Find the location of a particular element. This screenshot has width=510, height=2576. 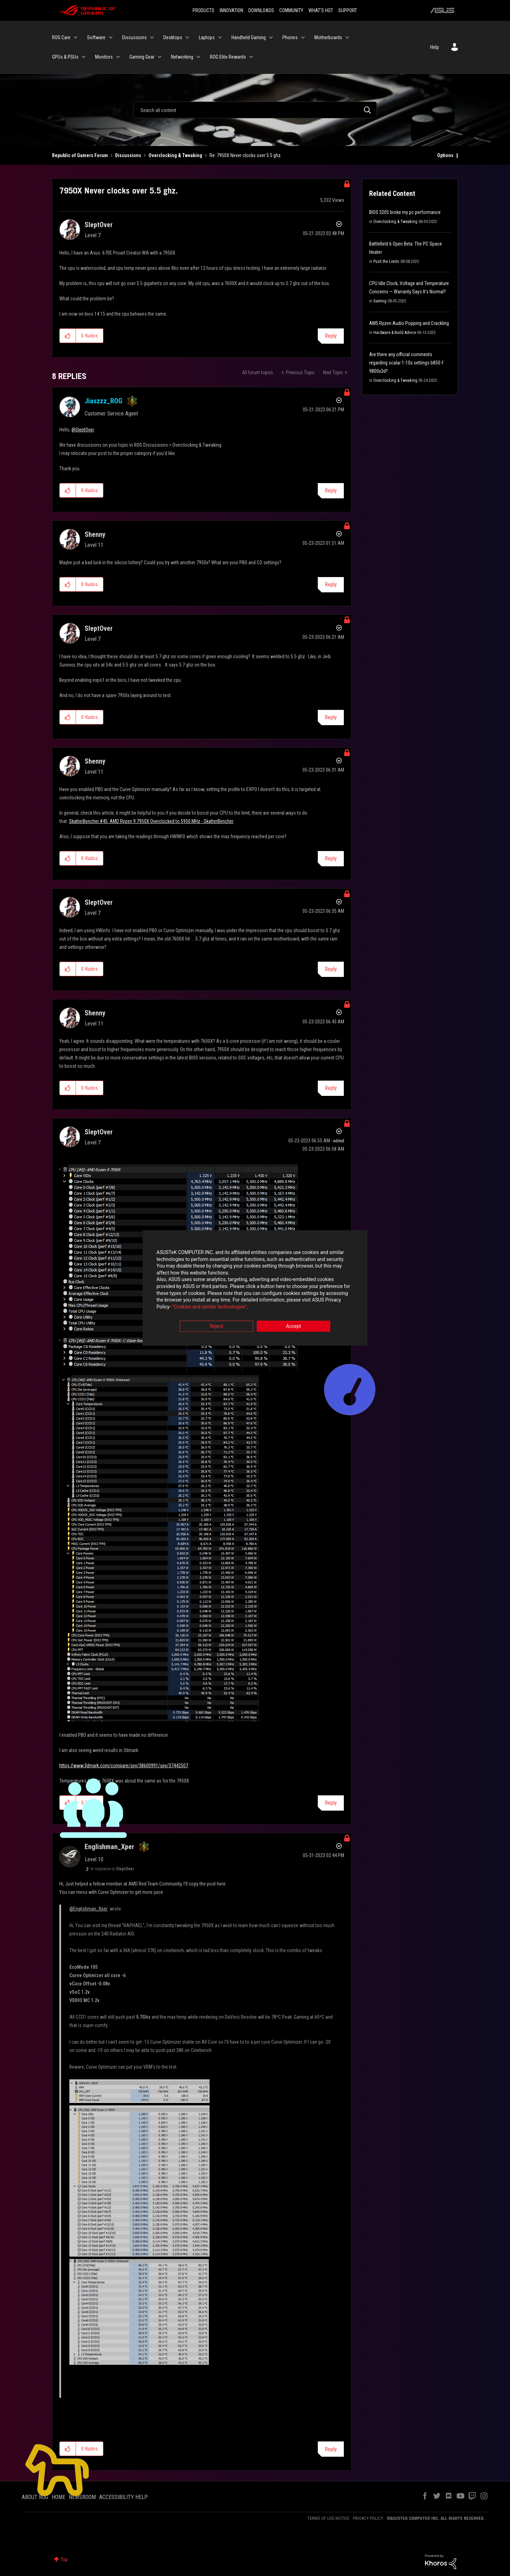

view team or group members is located at coordinates (93, 1808).